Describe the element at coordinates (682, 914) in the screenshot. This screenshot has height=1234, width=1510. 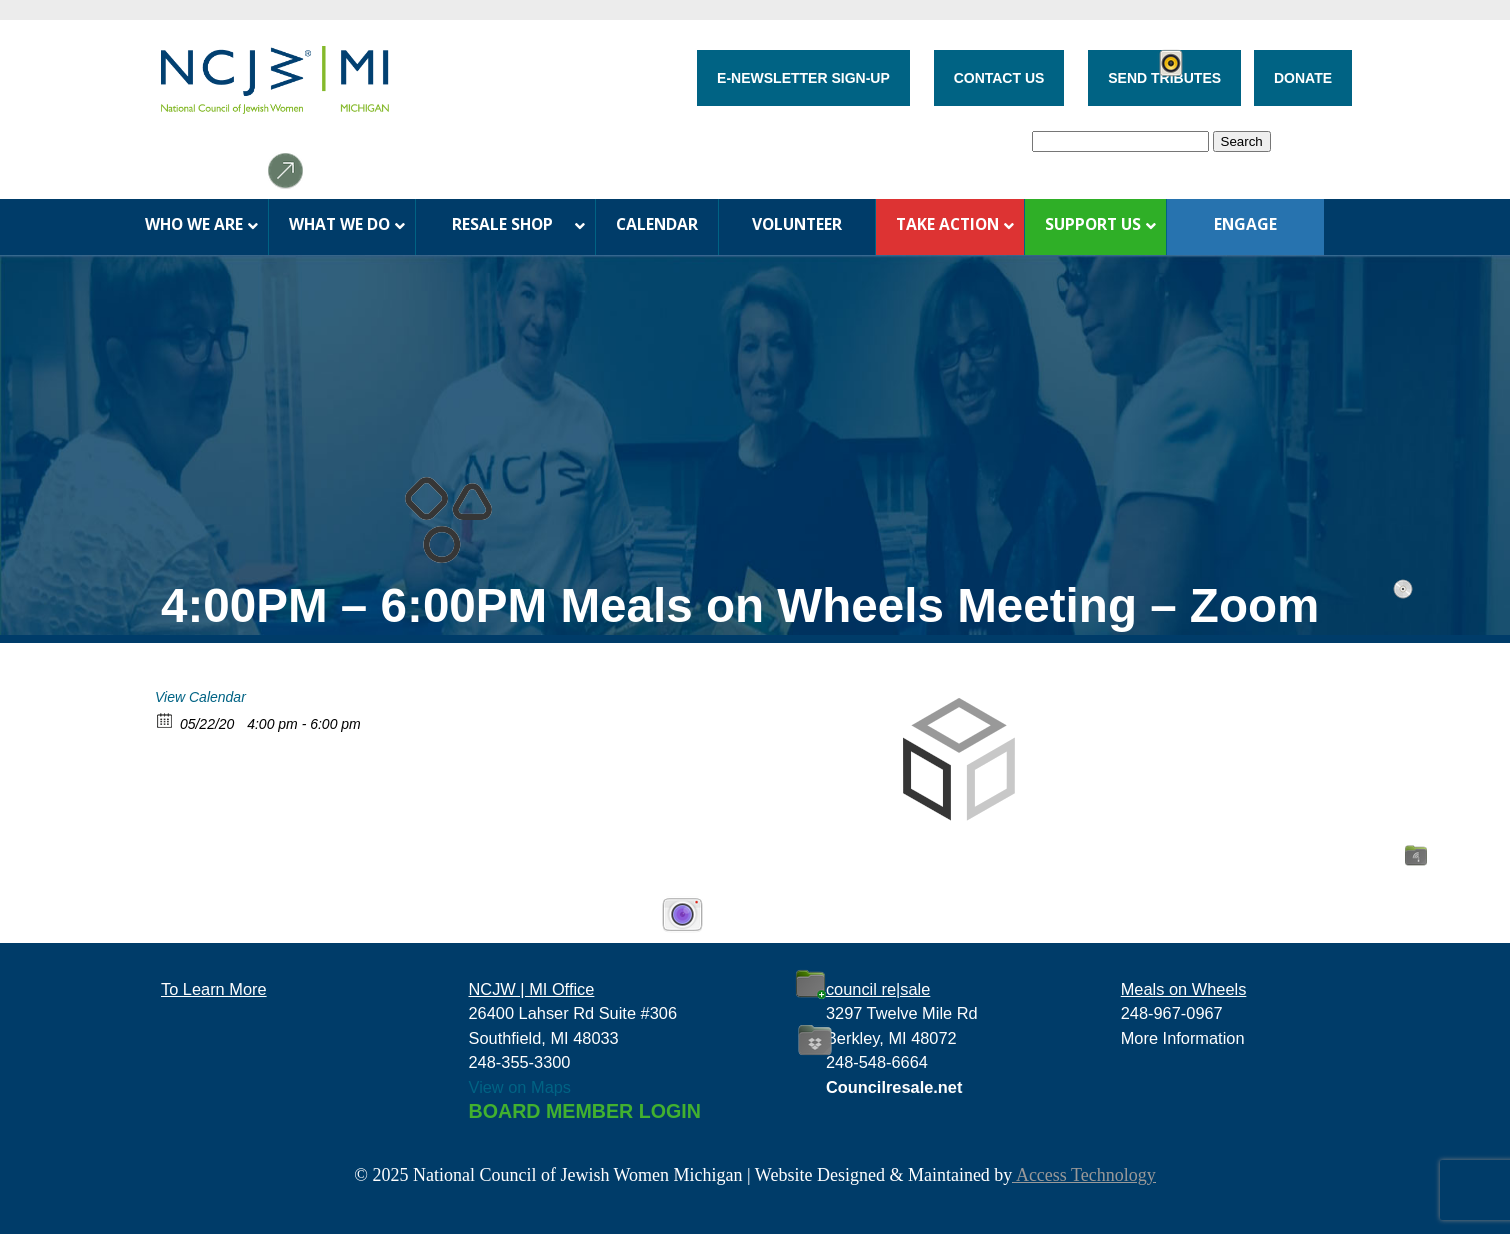
I see `open the camera app` at that location.